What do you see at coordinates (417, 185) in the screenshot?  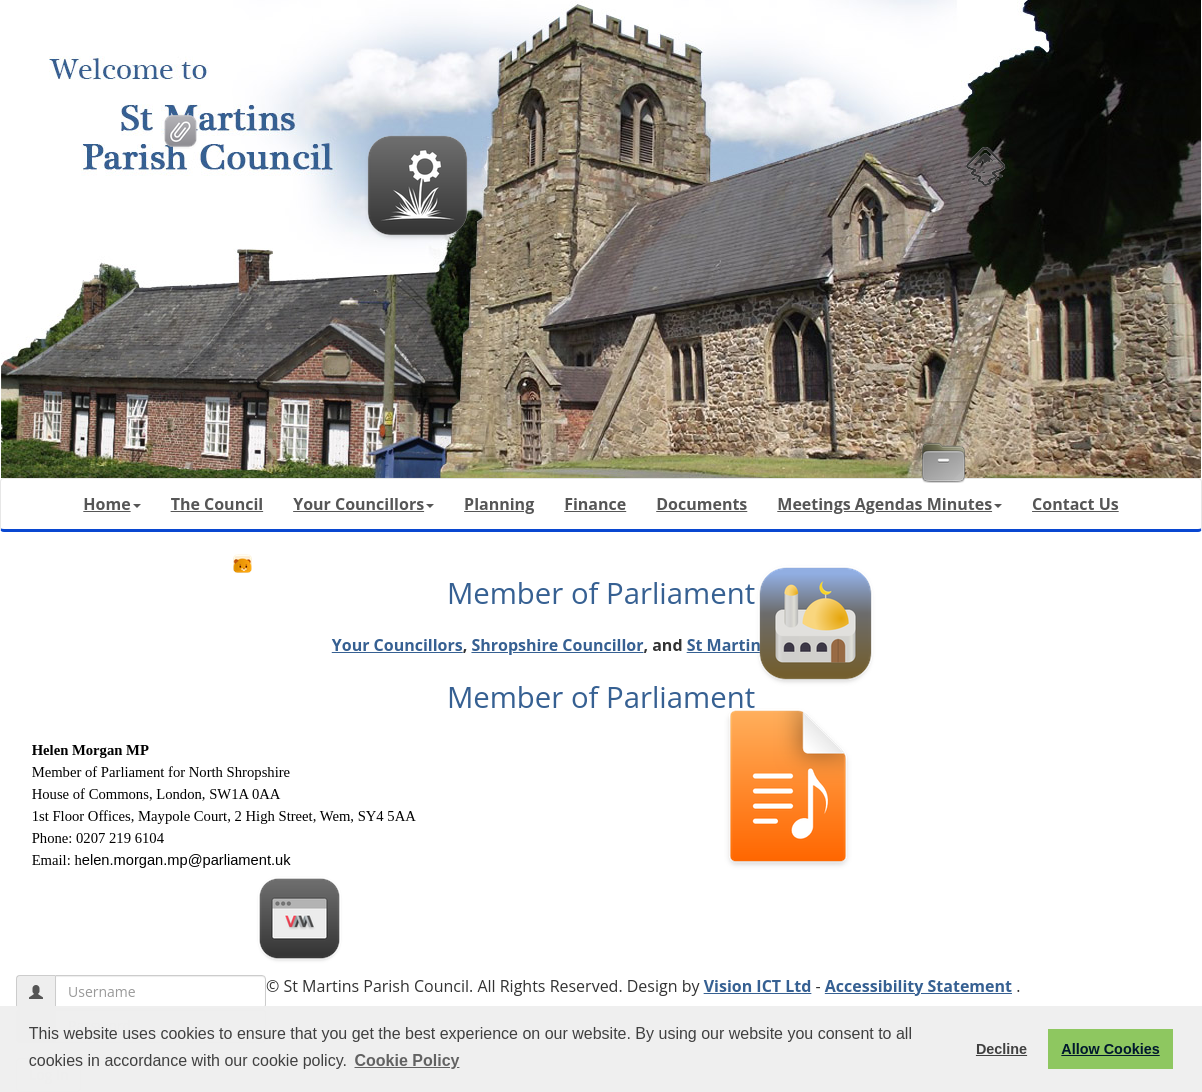 I see `open wicked engine editor` at bounding box center [417, 185].